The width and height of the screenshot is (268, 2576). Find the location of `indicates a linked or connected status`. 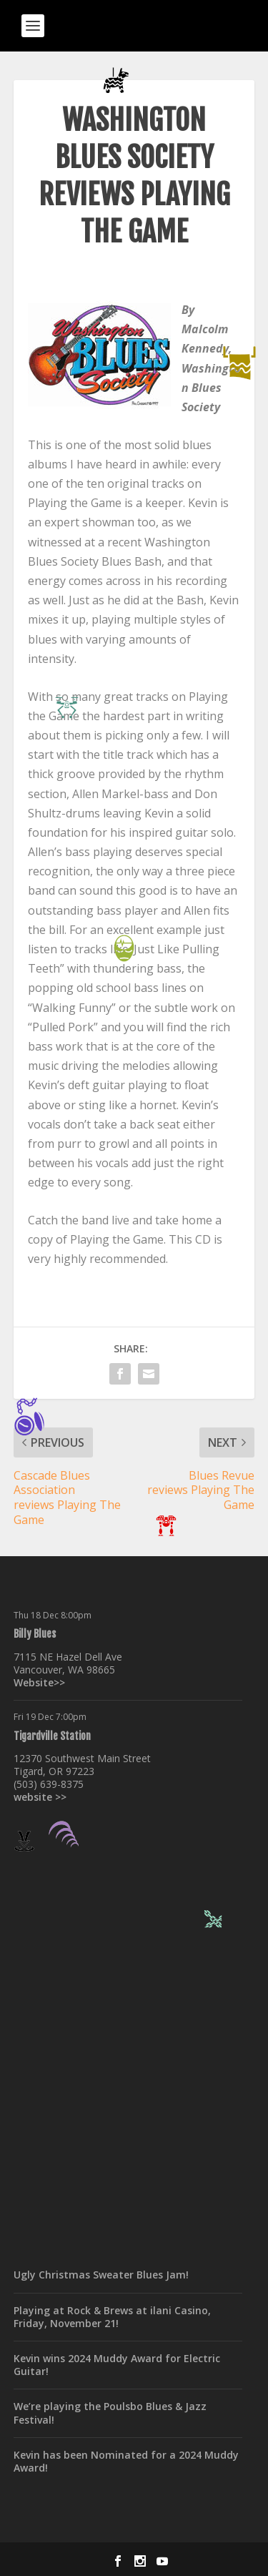

indicates a linked or connected status is located at coordinates (213, 1919).